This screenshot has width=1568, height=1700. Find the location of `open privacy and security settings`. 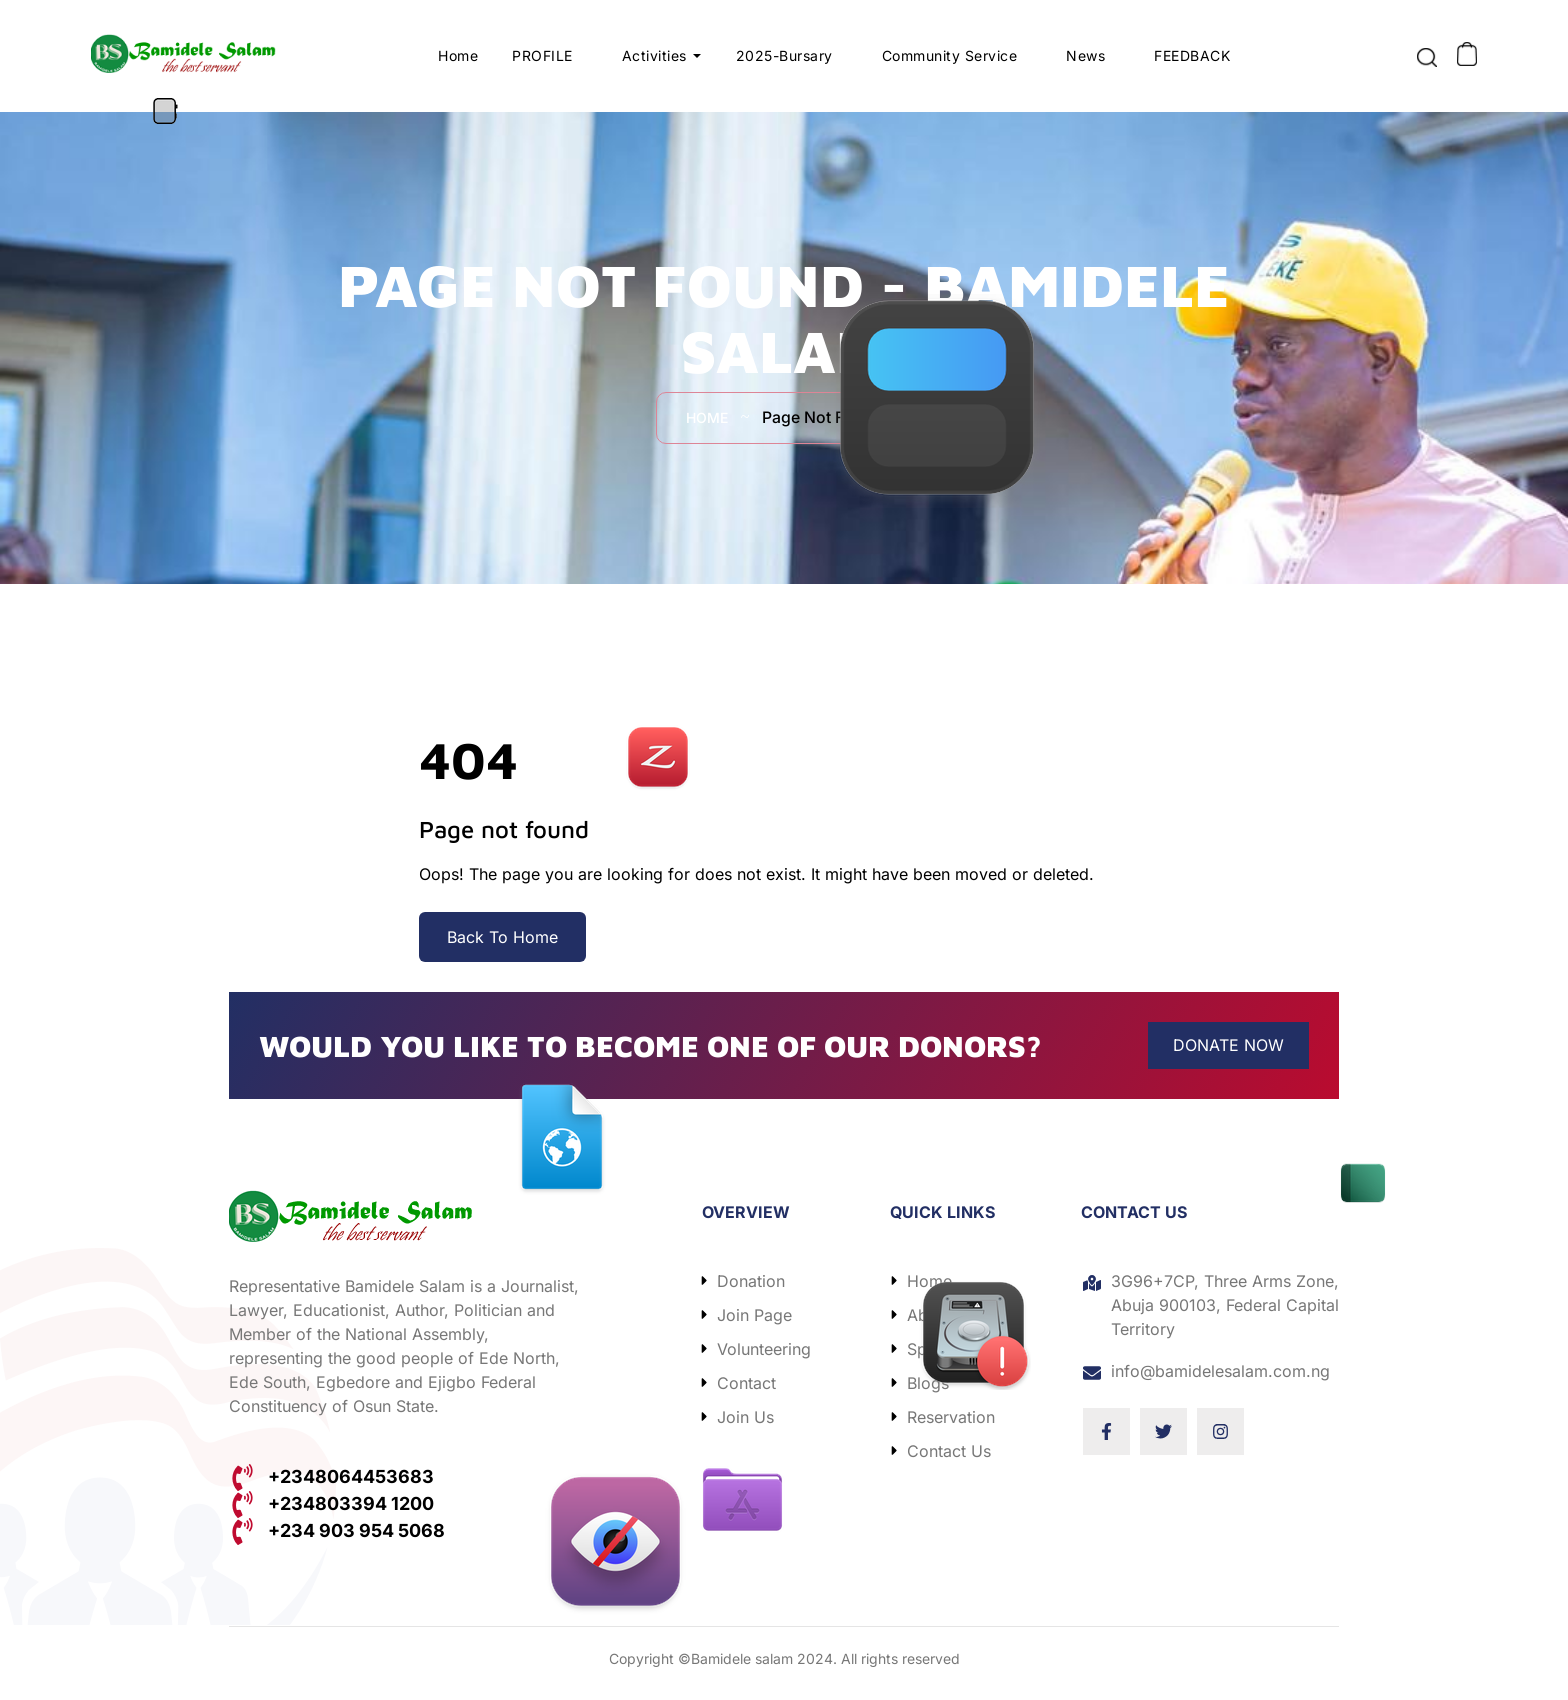

open privacy and security settings is located at coordinates (615, 1541).